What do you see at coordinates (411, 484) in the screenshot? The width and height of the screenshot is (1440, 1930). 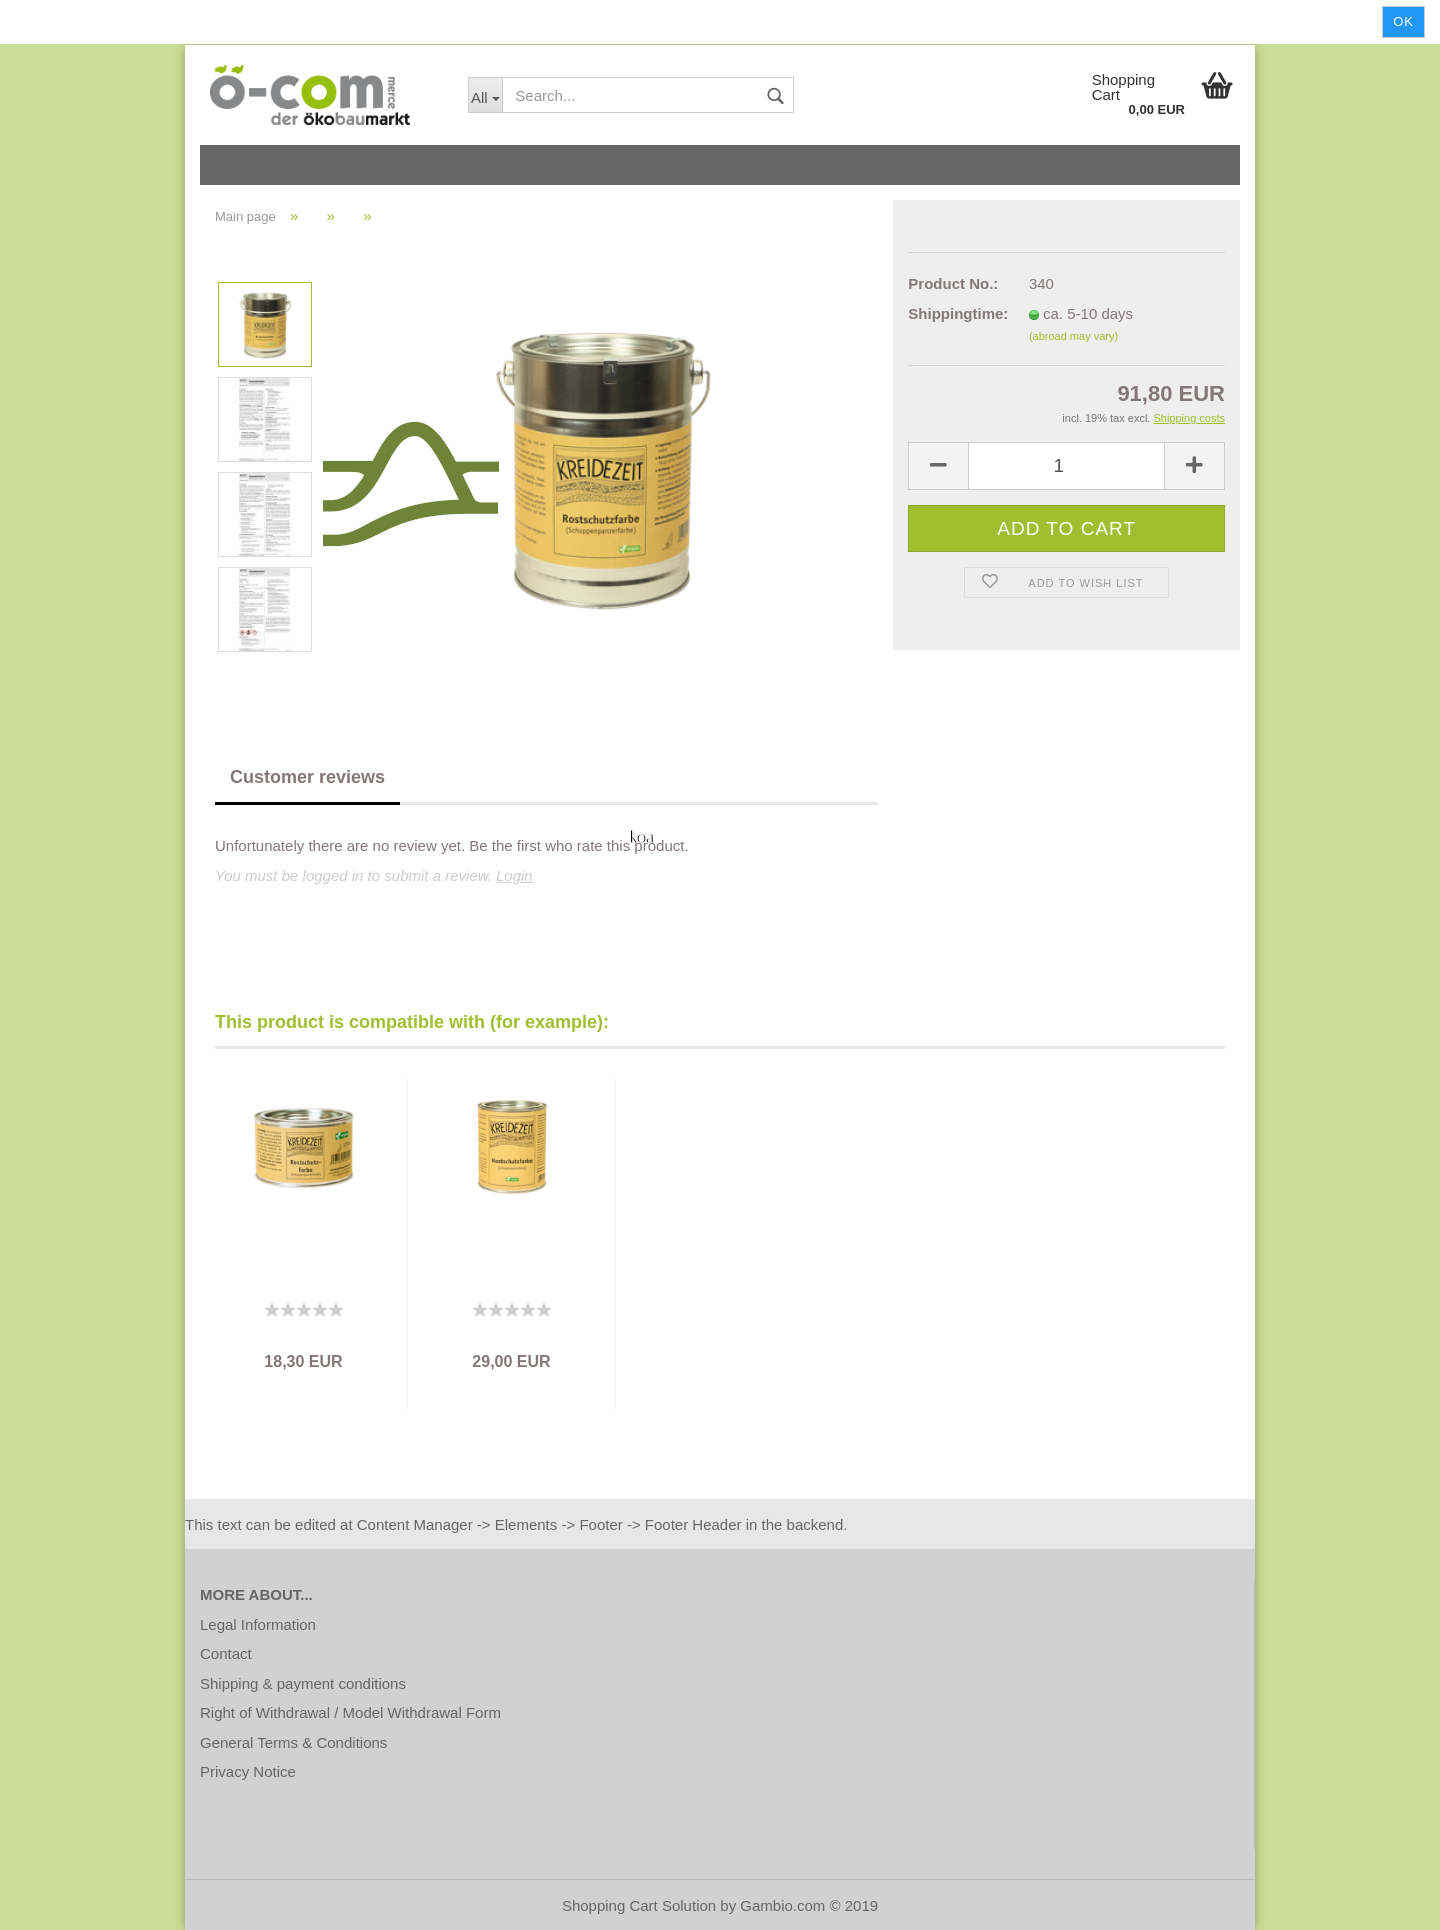 I see `apache pulsar logo` at bounding box center [411, 484].